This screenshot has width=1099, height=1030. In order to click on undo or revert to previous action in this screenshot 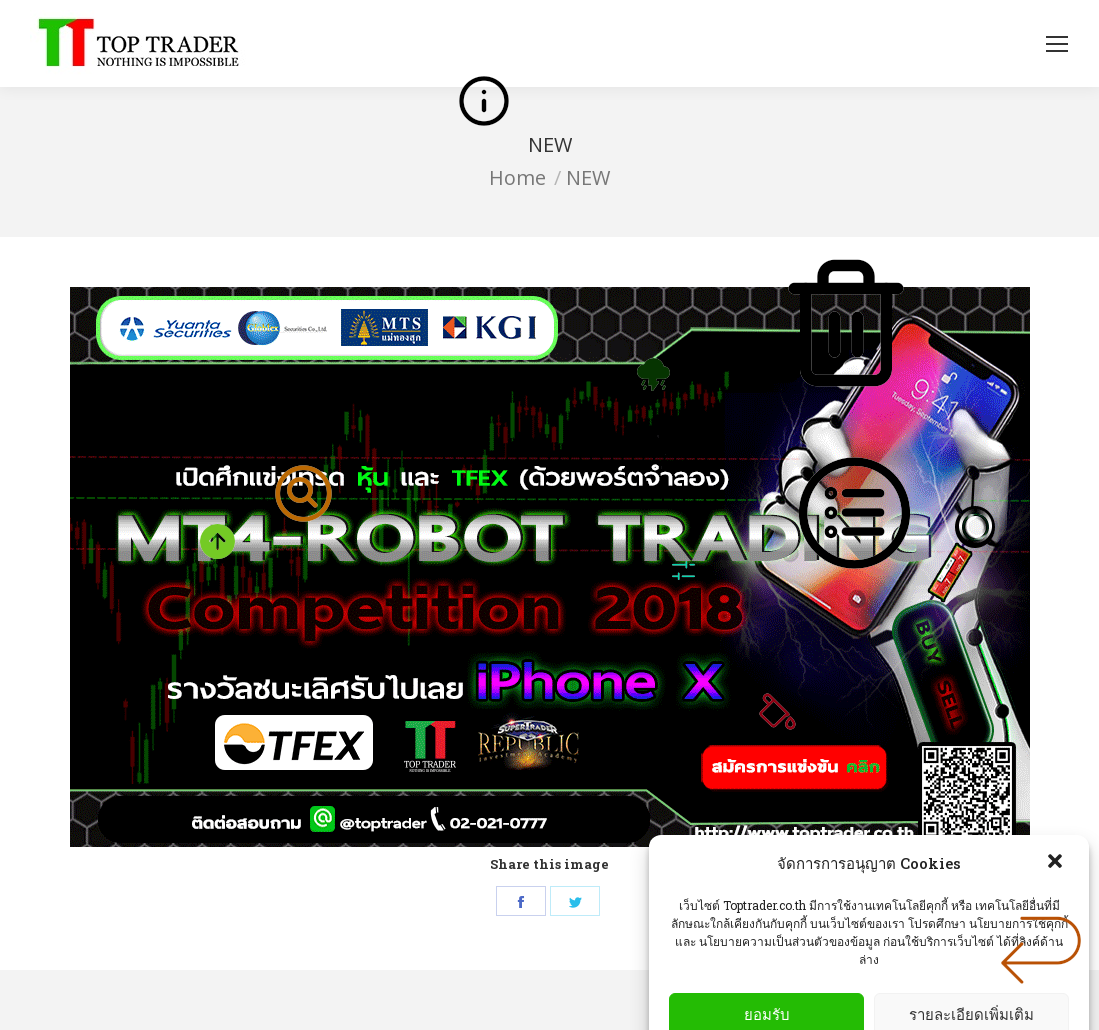, I will do `click(1041, 947)`.